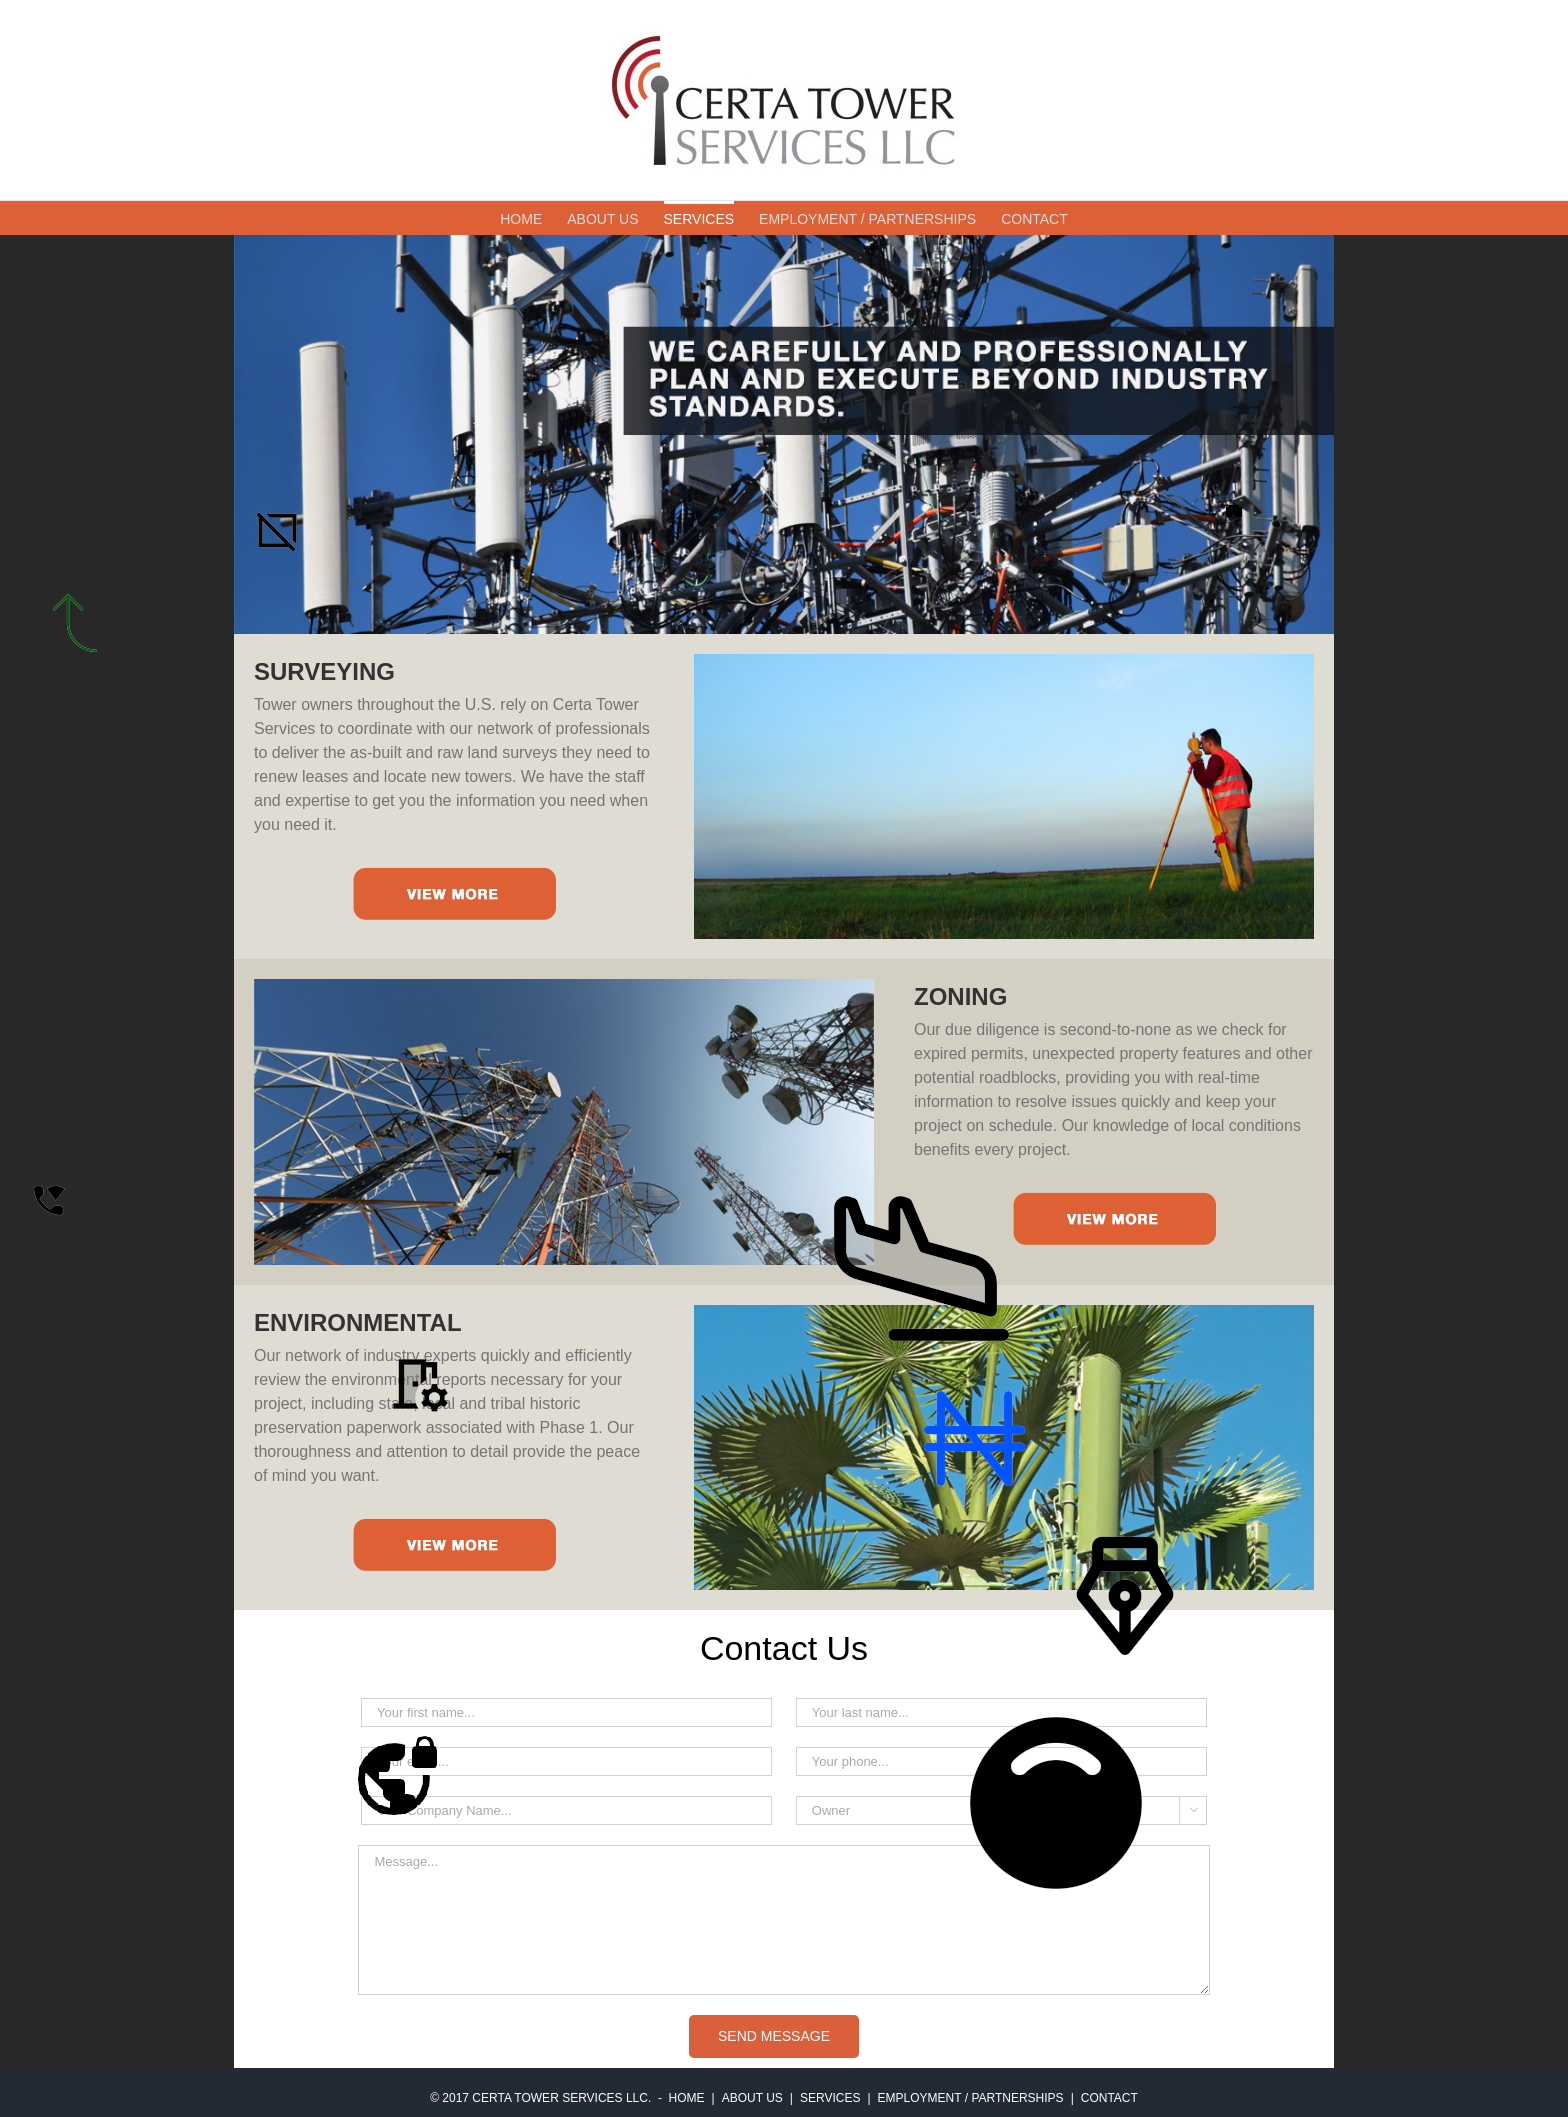 This screenshot has width=1568, height=2117. I want to click on apply inner shadow effect to top edge, so click(1056, 1803).